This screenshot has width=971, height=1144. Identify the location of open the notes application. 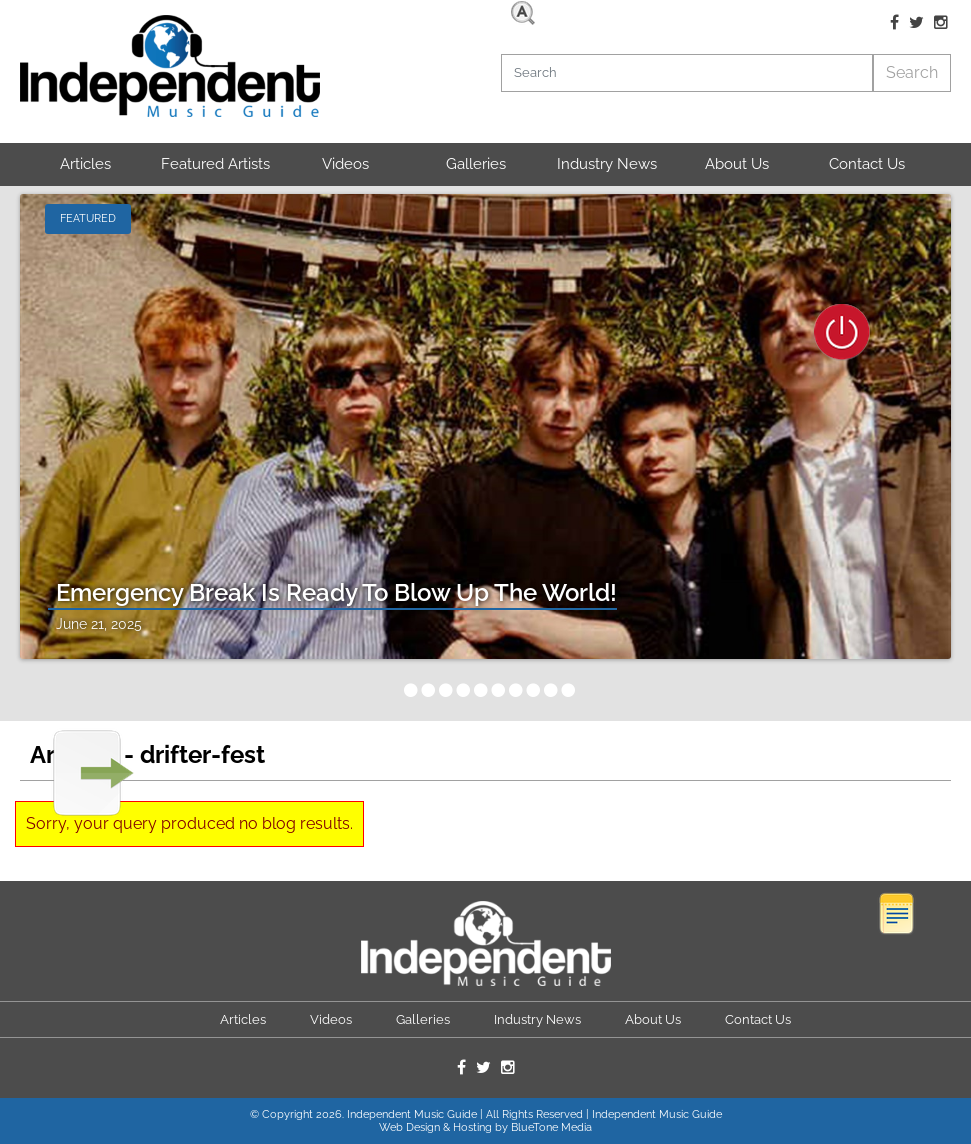
(896, 913).